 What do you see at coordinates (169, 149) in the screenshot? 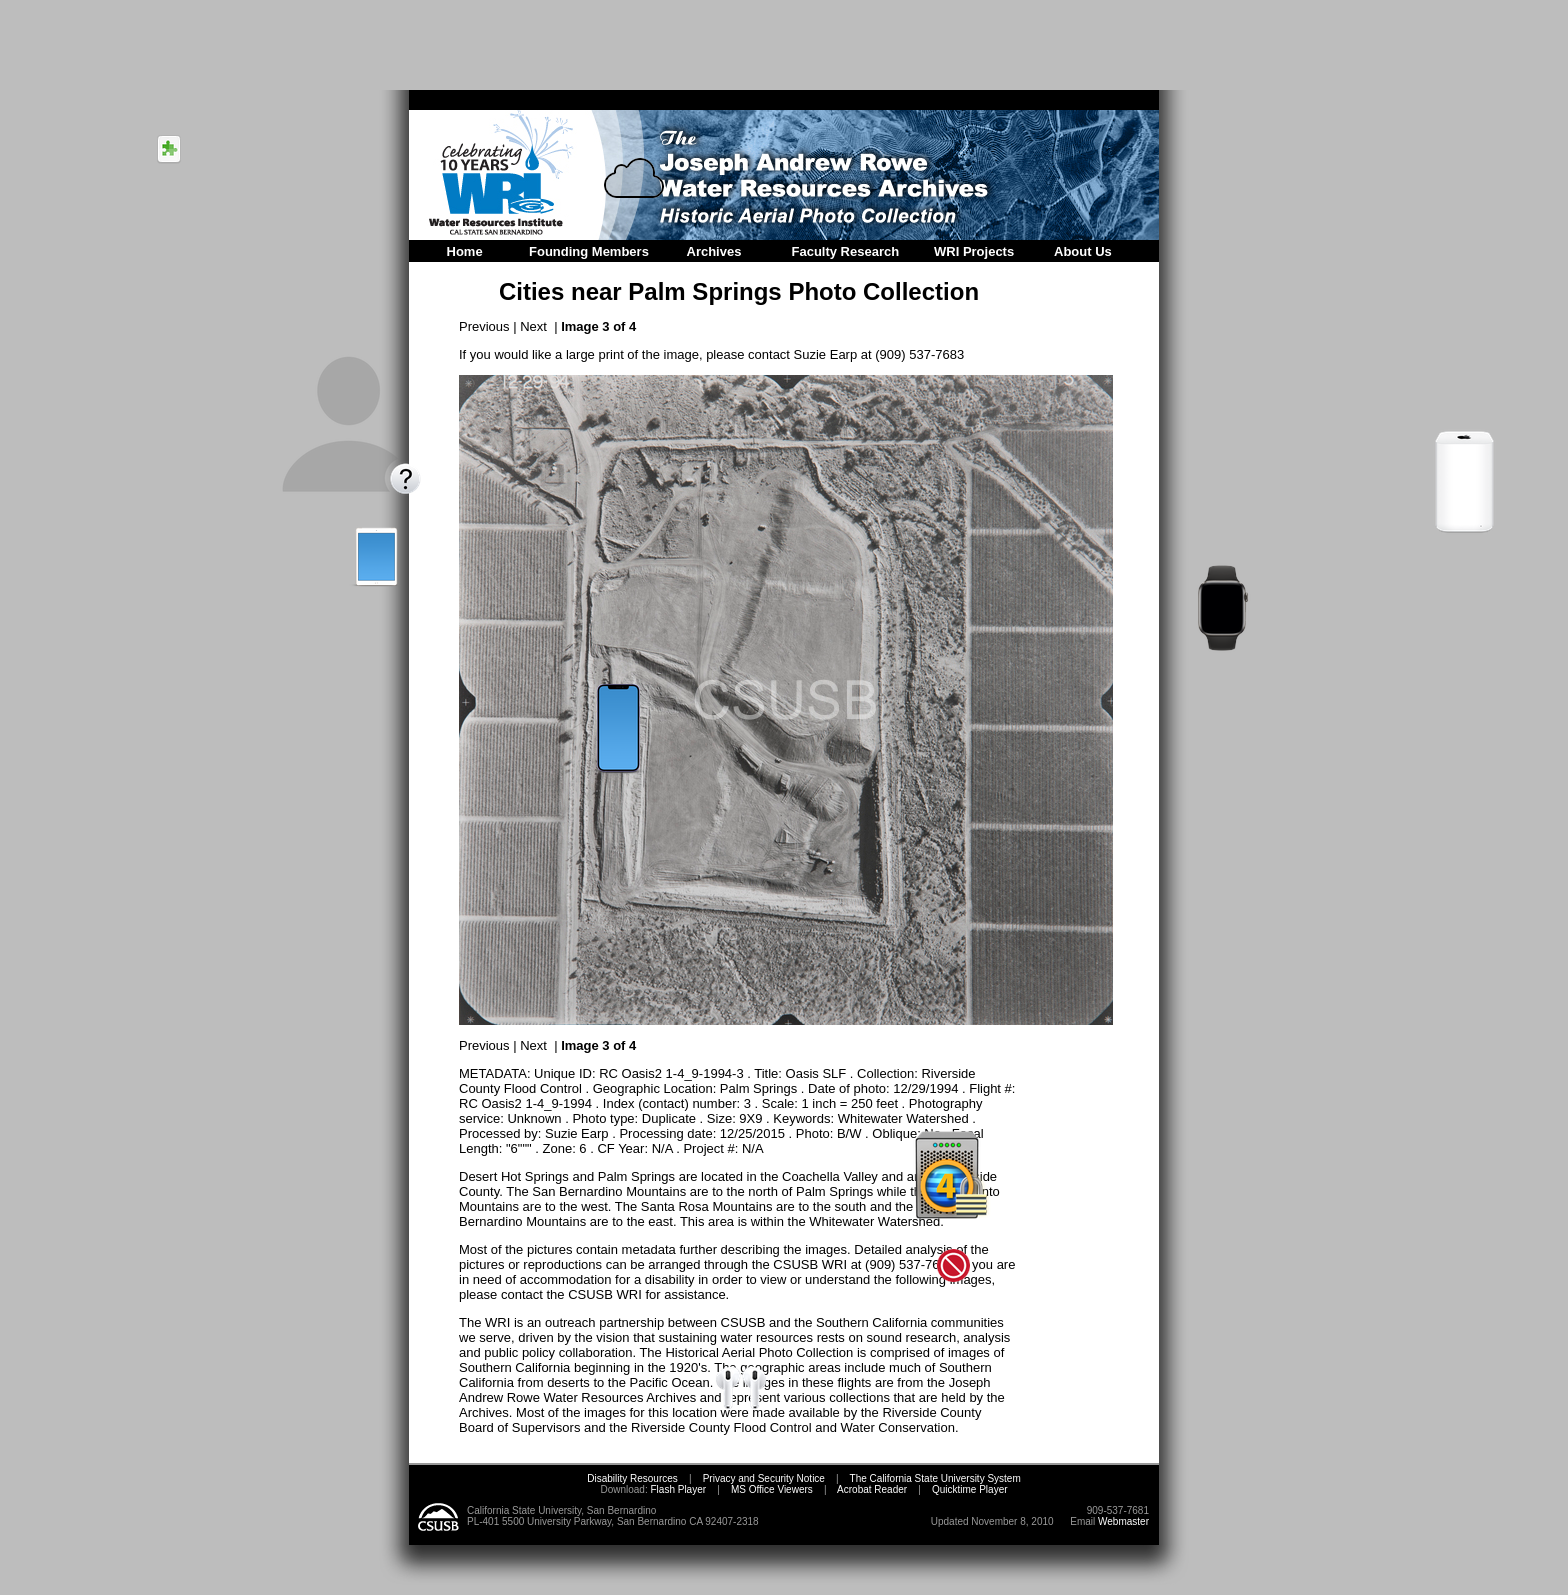
I see `an extension or plugin file type` at bounding box center [169, 149].